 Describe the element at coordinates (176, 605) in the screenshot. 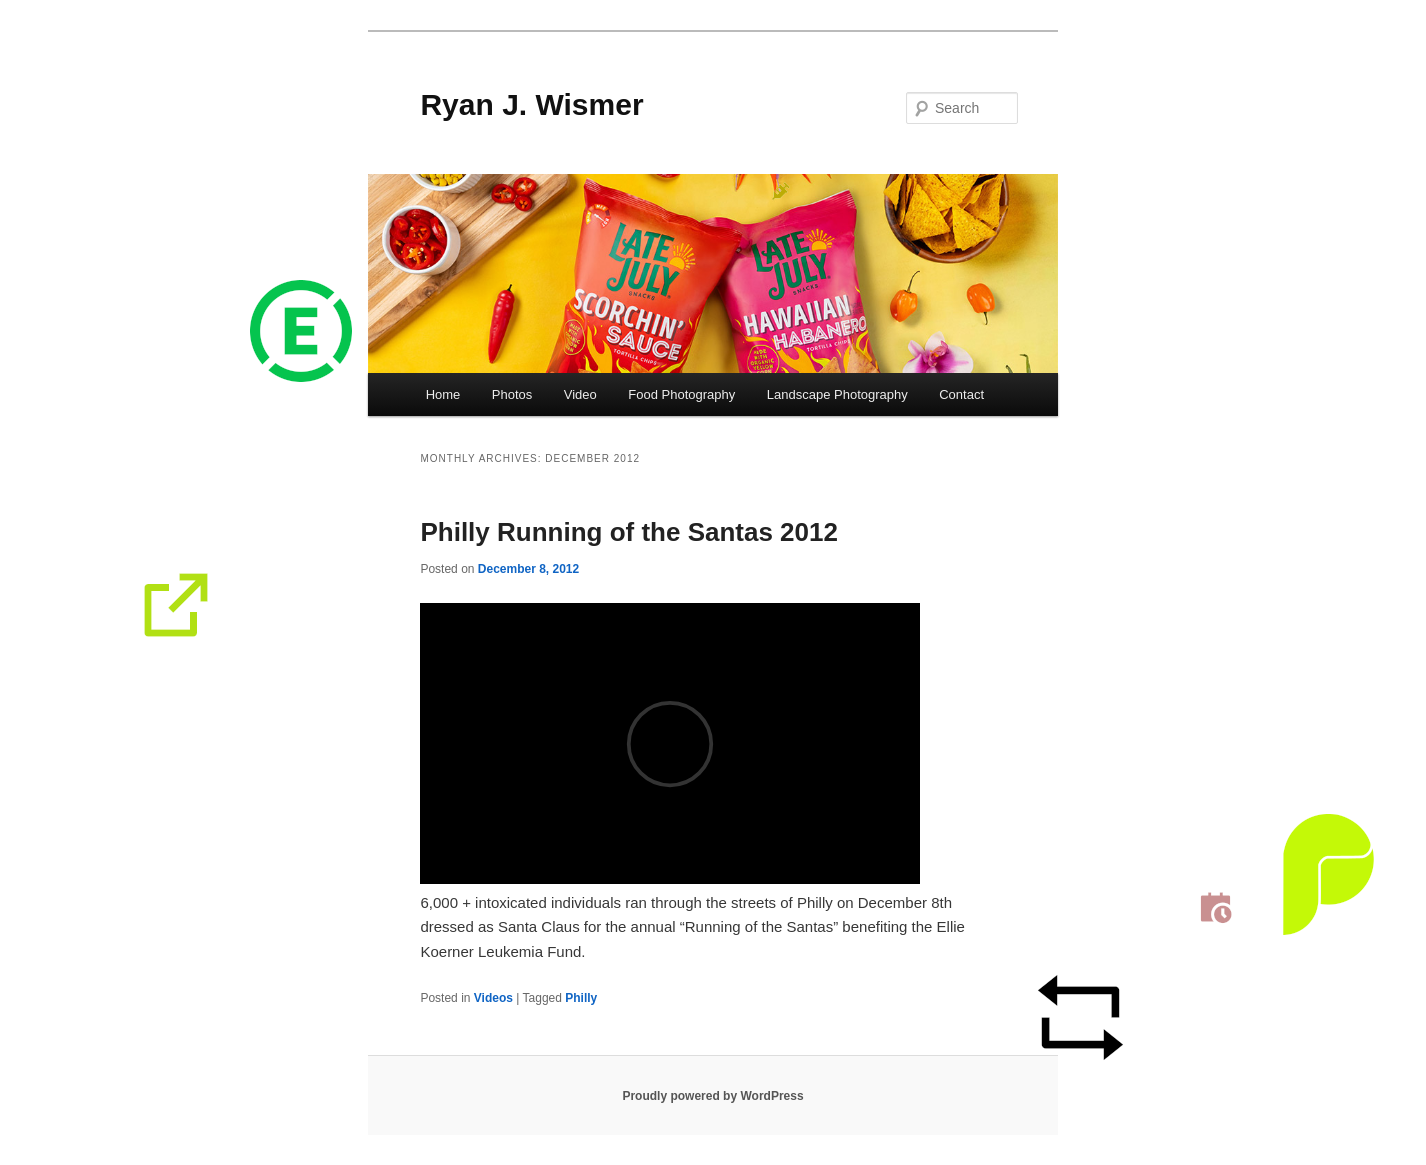

I see `open link in a new tab or window` at that location.